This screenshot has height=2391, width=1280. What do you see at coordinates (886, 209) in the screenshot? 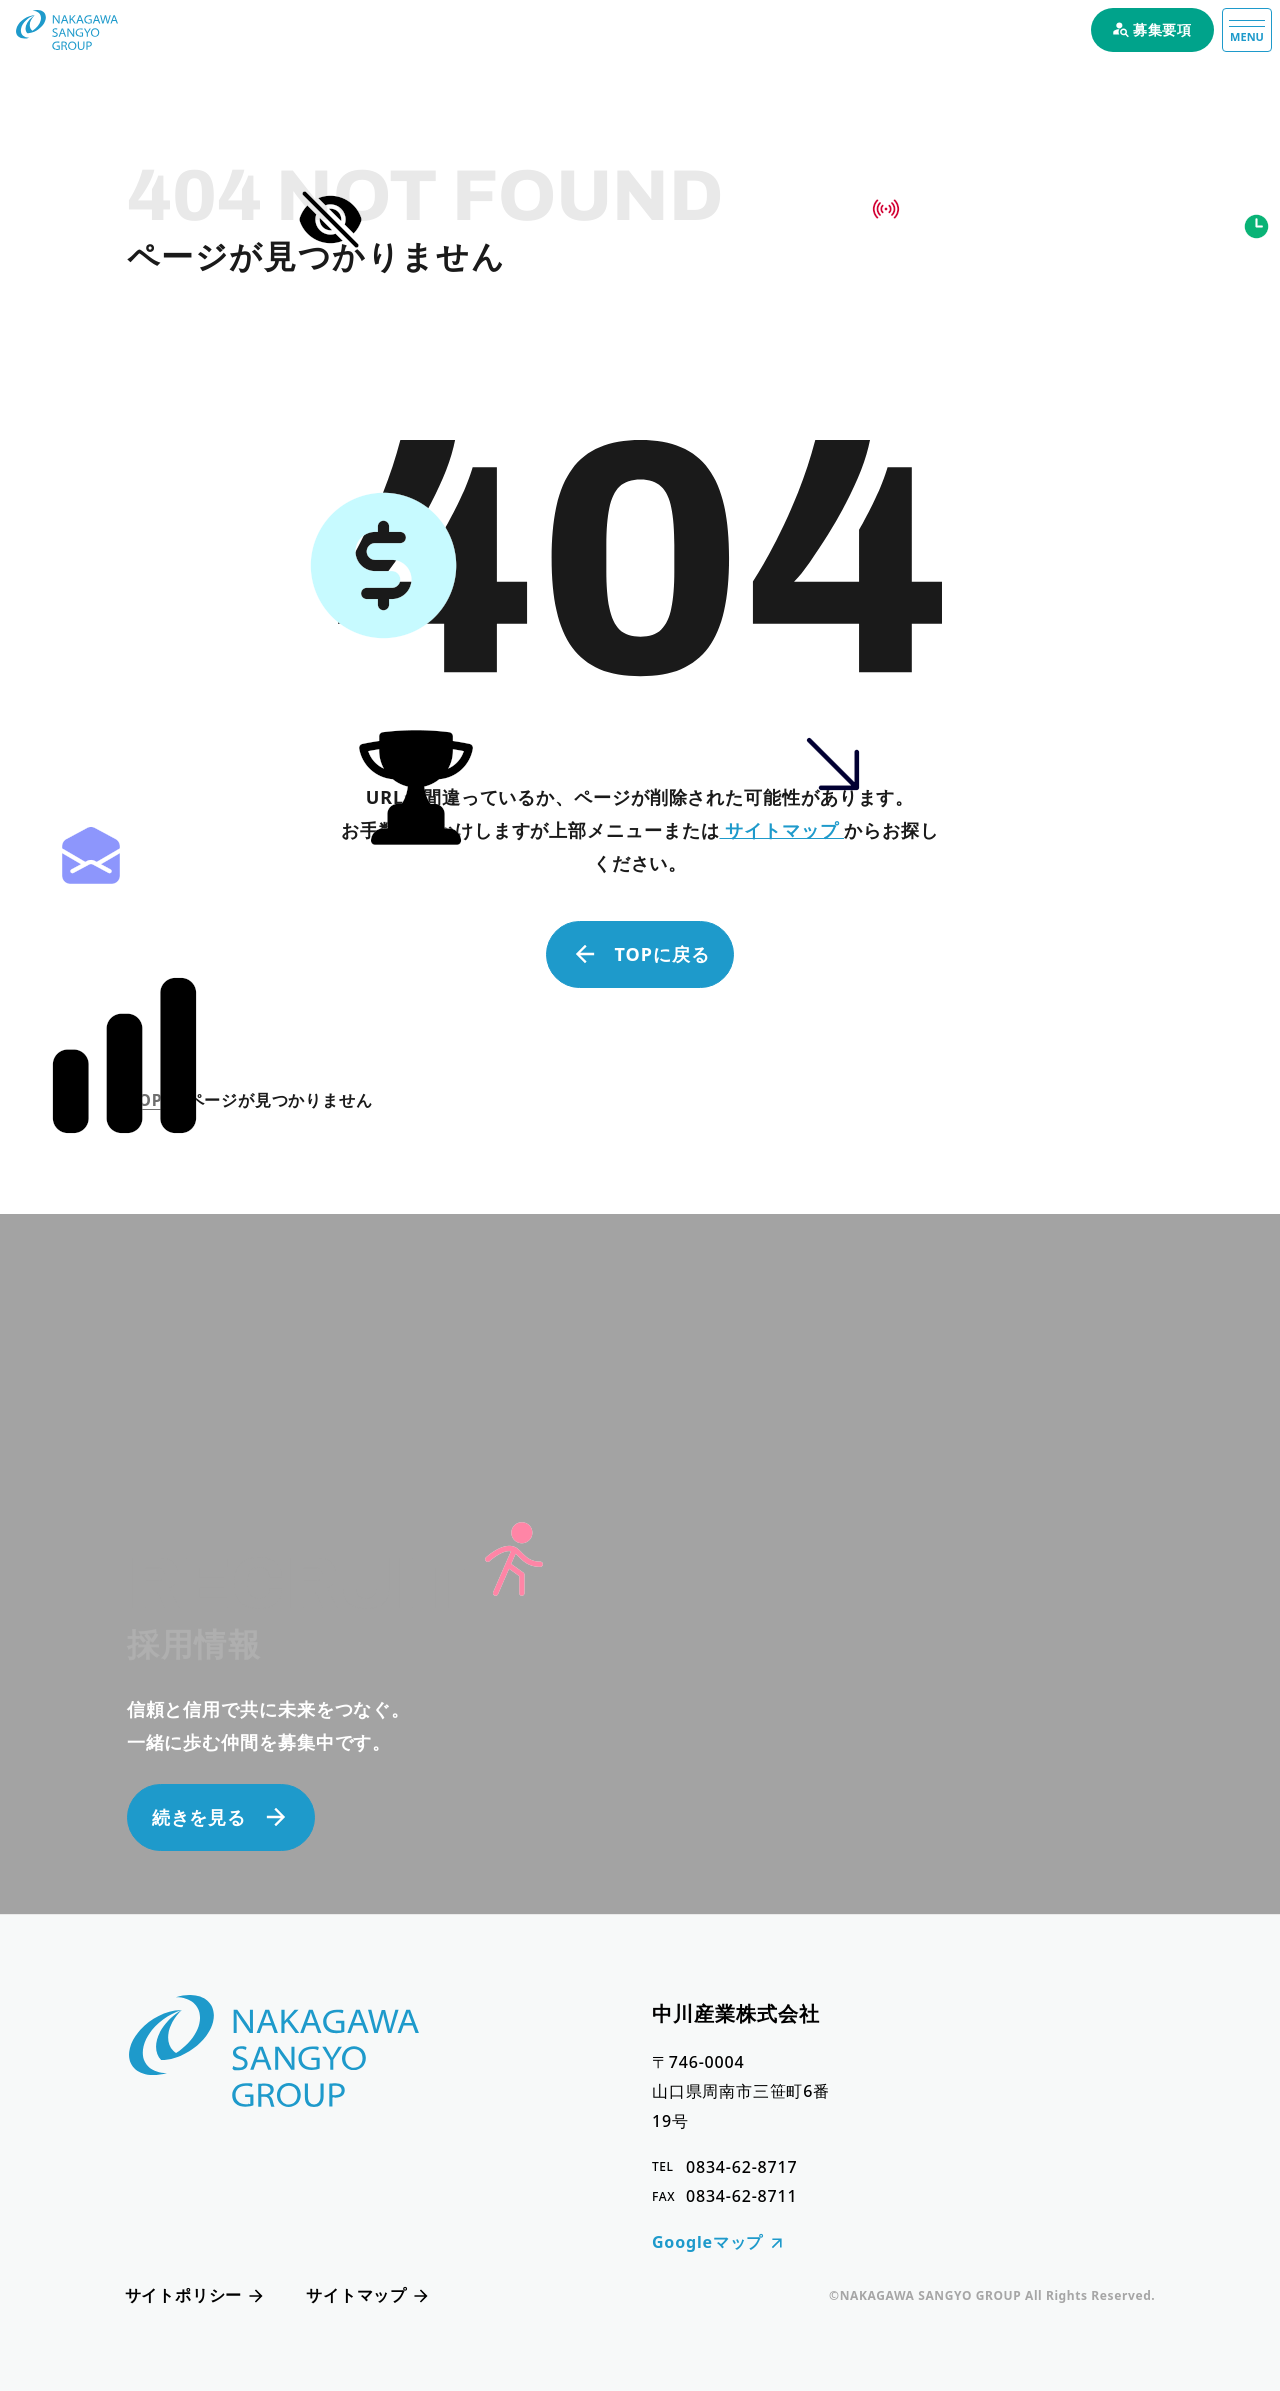
I see `indicates wireless signal strength` at bounding box center [886, 209].